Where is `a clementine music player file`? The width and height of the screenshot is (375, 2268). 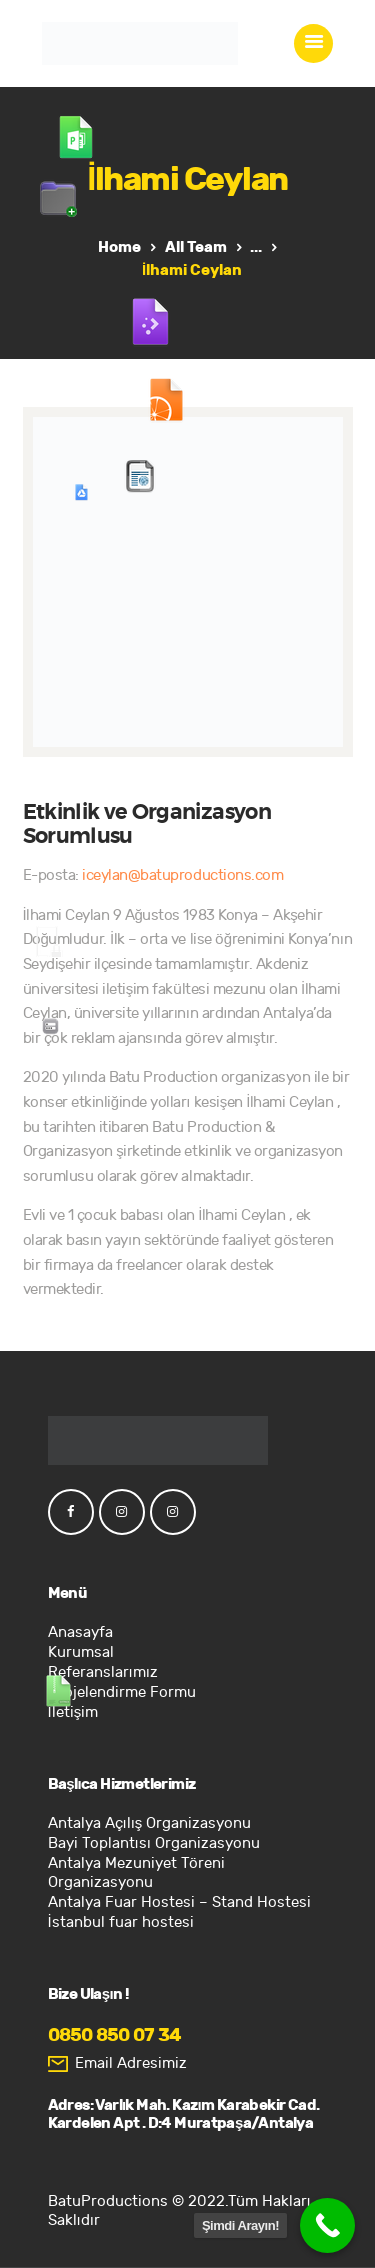
a clementine music player file is located at coordinates (166, 400).